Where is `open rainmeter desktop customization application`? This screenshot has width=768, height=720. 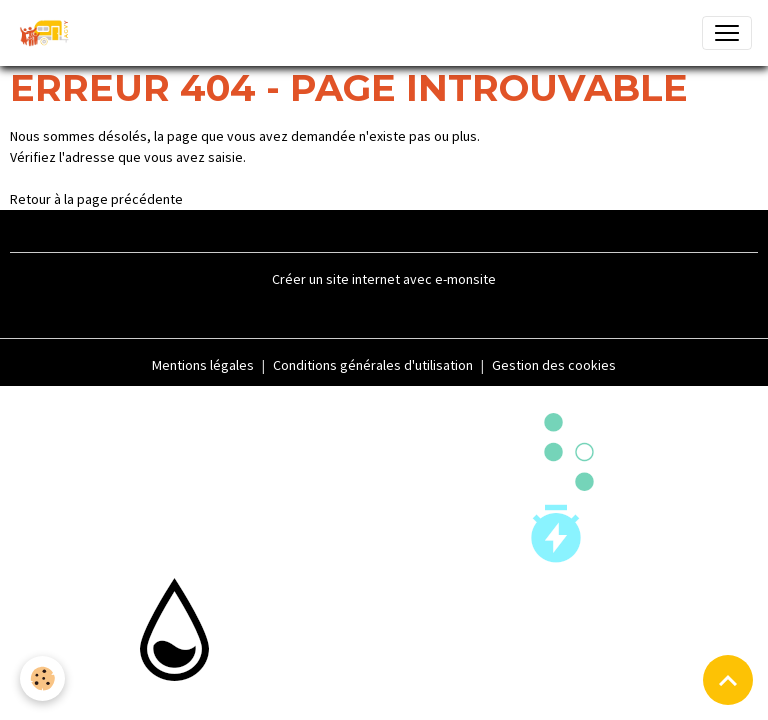
open rainmeter desktop customization application is located at coordinates (174, 629).